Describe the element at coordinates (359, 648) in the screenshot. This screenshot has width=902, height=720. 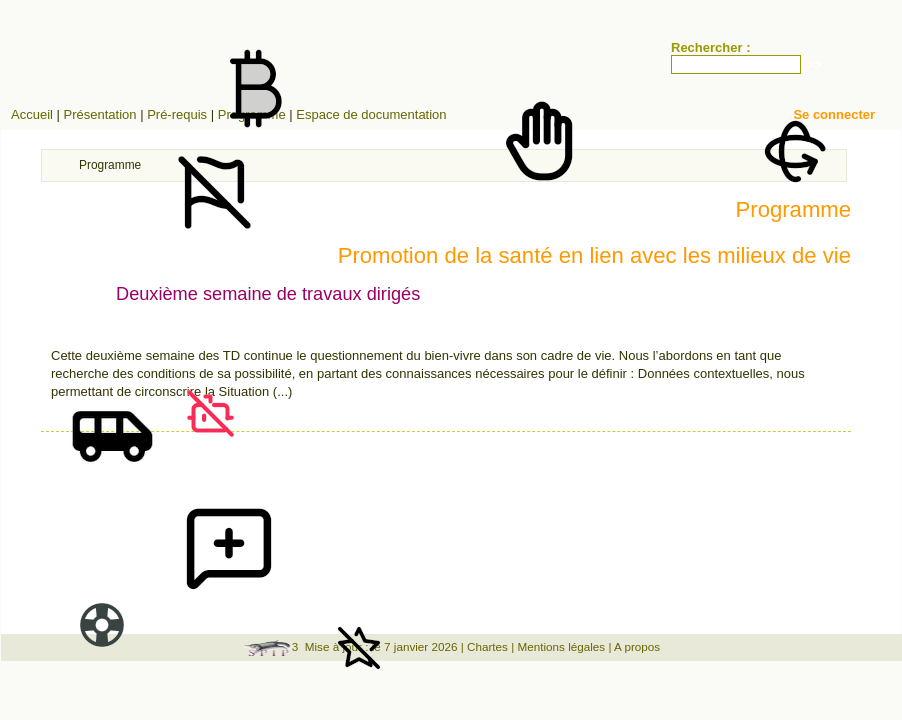
I see `remove from favorites` at that location.